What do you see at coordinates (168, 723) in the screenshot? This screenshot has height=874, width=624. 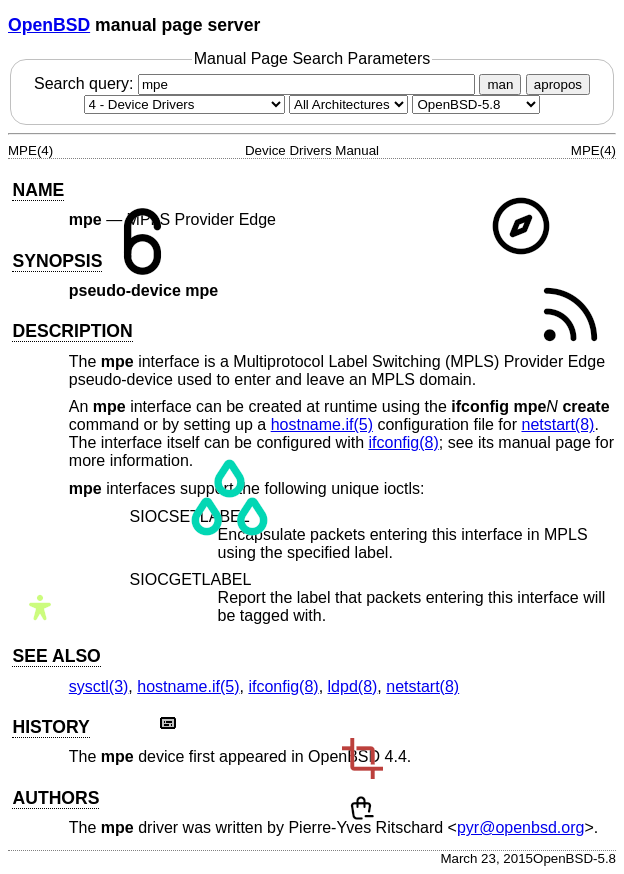 I see `toggle subtitles or closed captions on/off` at bounding box center [168, 723].